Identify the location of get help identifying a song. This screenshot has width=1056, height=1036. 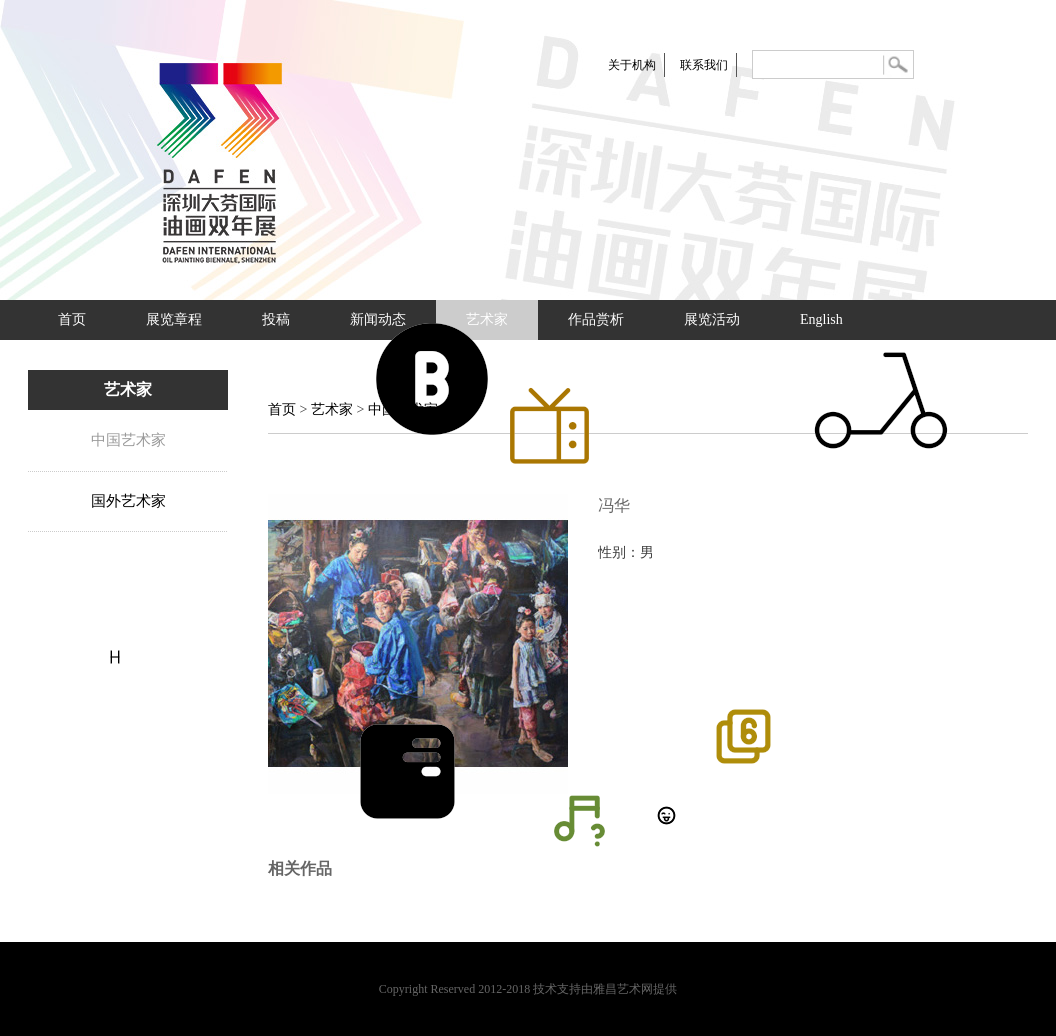
(579, 818).